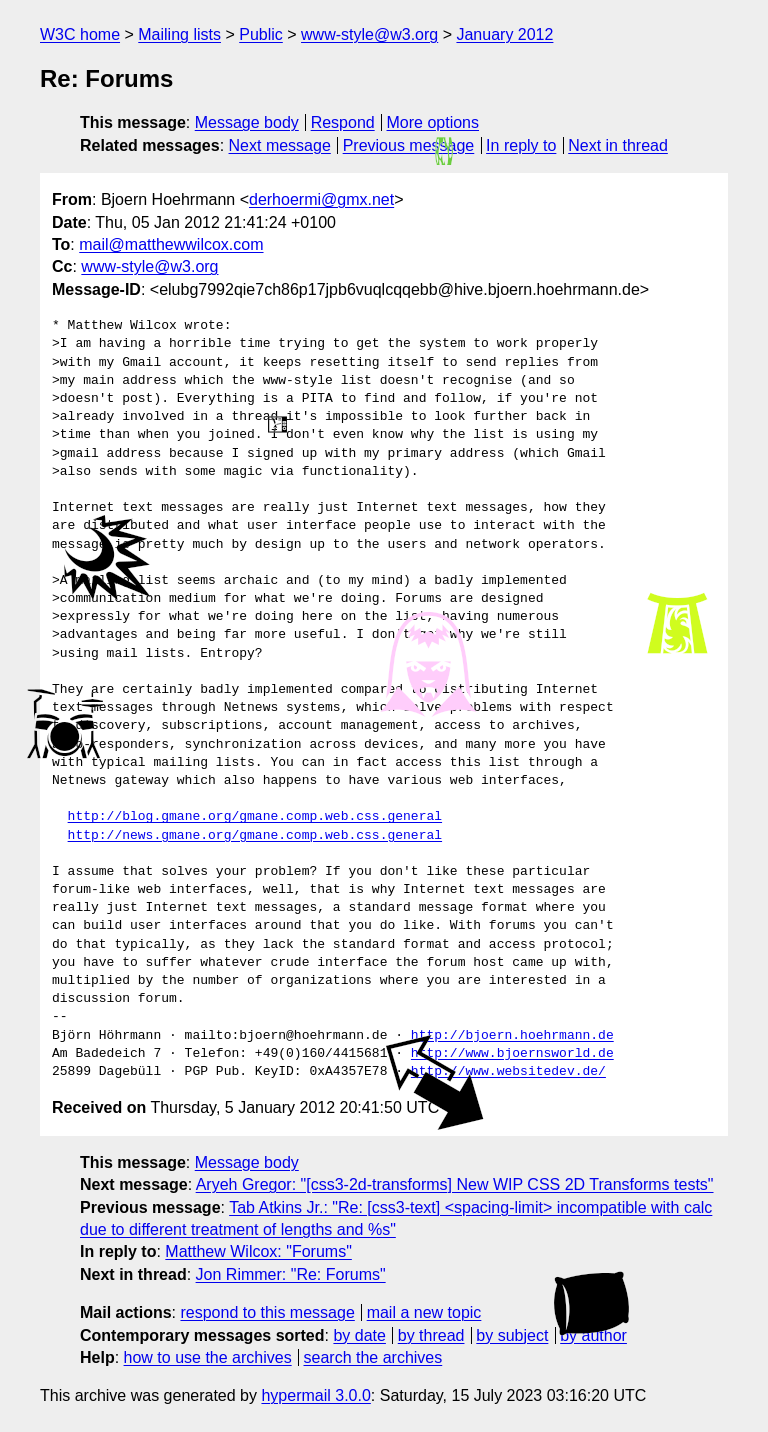  What do you see at coordinates (444, 151) in the screenshot?
I see `select mucous pillar creature or obstacle in game` at bounding box center [444, 151].